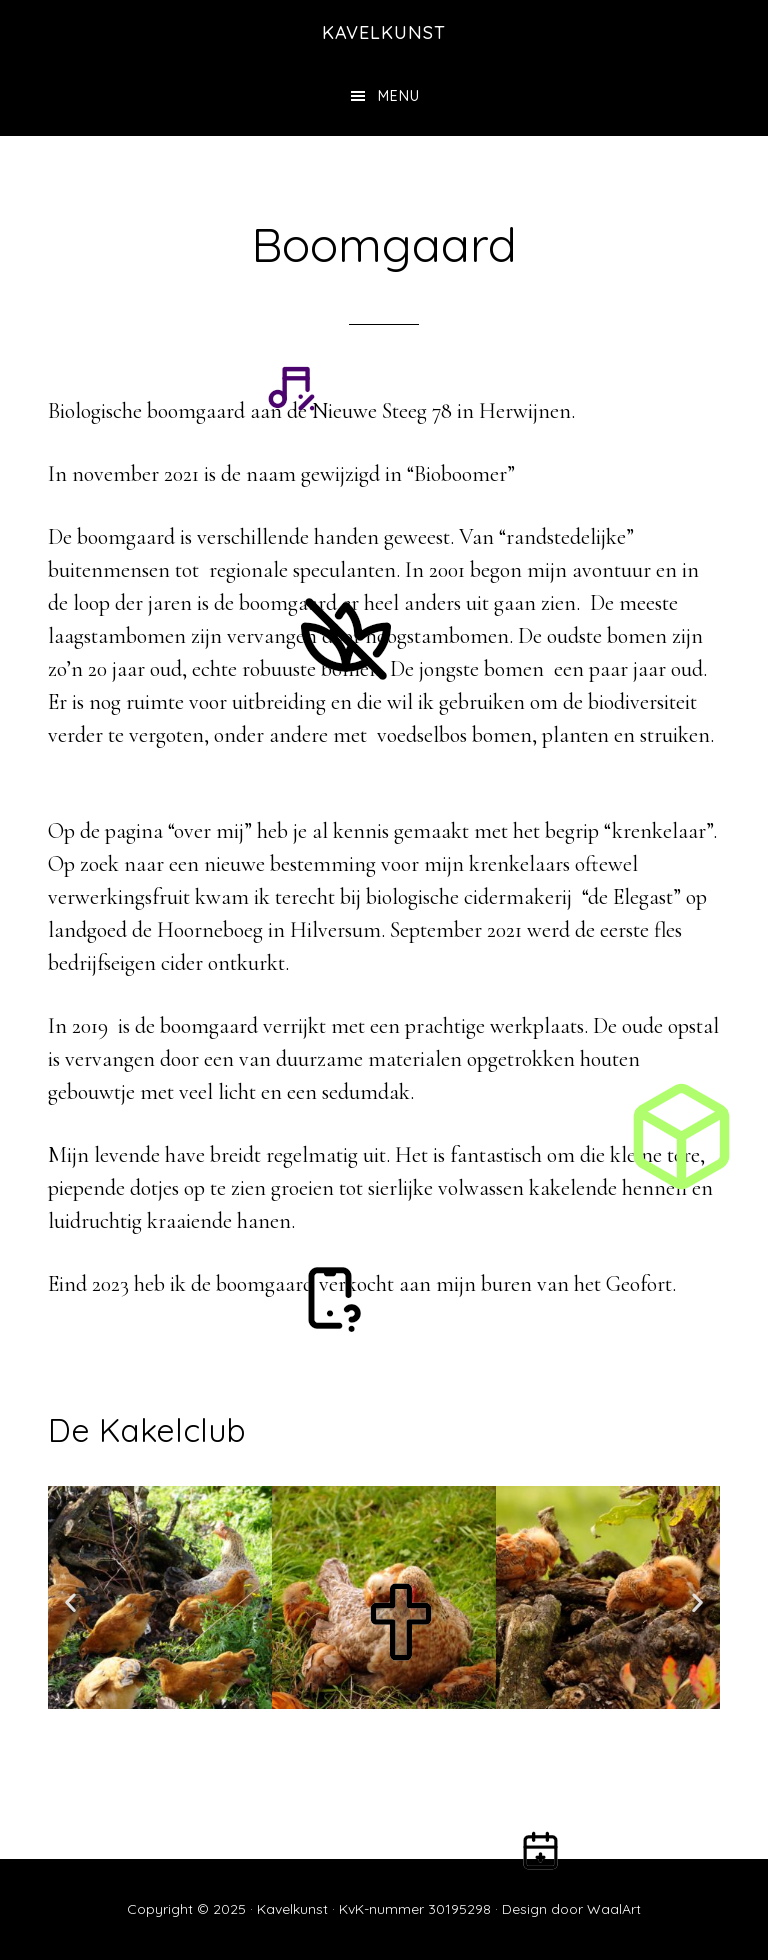 The height and width of the screenshot is (1960, 768). Describe the element at coordinates (330, 1298) in the screenshot. I see `get help with mobile device settings` at that location.